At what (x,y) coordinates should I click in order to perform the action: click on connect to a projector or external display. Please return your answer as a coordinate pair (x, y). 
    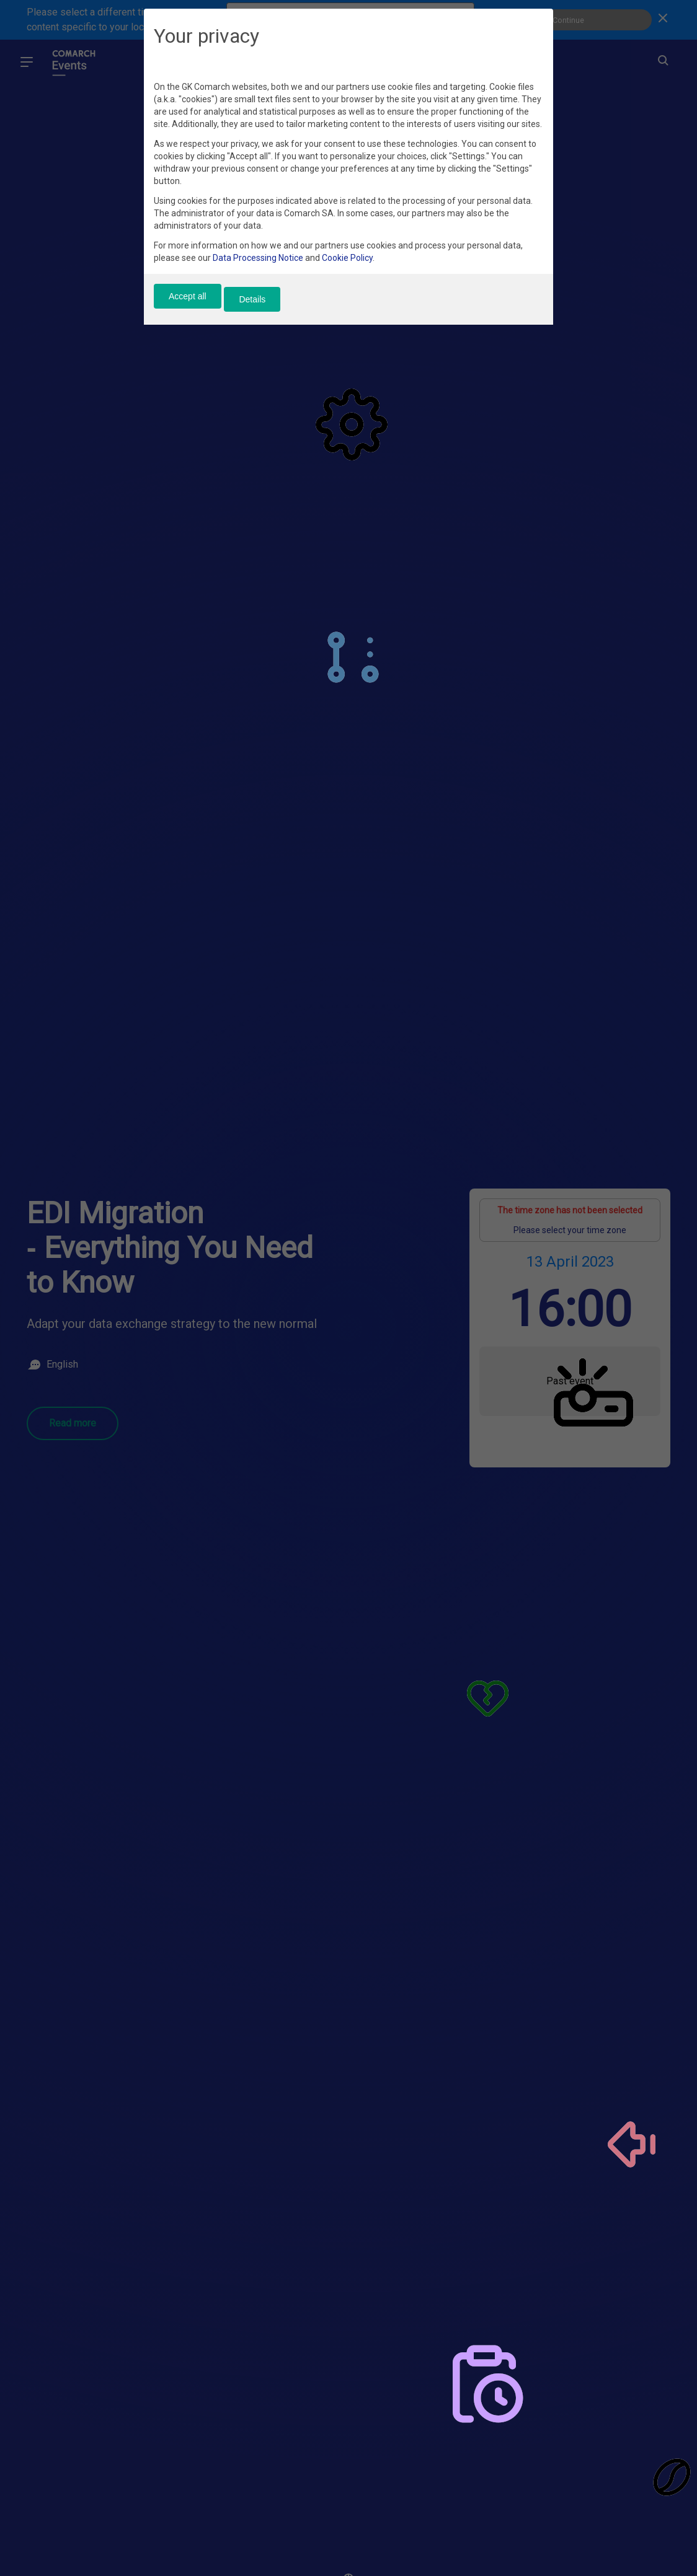
    Looking at the image, I should click on (593, 1394).